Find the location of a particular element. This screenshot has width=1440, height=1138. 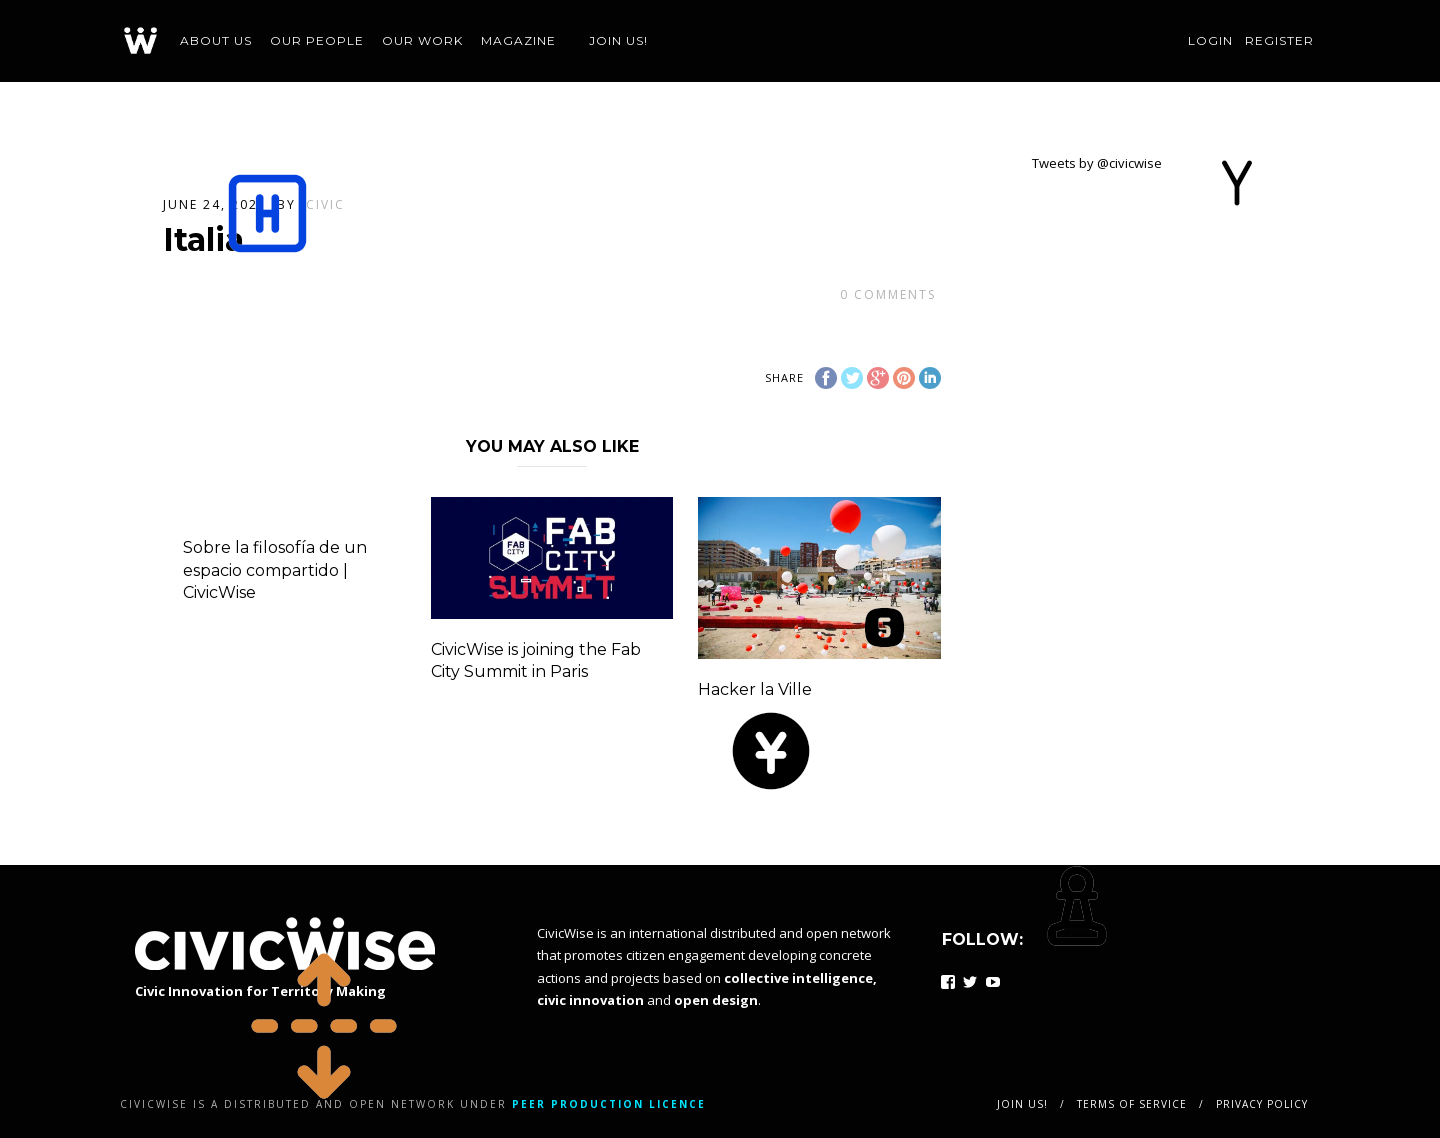

the letter Y character or text element is located at coordinates (1237, 183).